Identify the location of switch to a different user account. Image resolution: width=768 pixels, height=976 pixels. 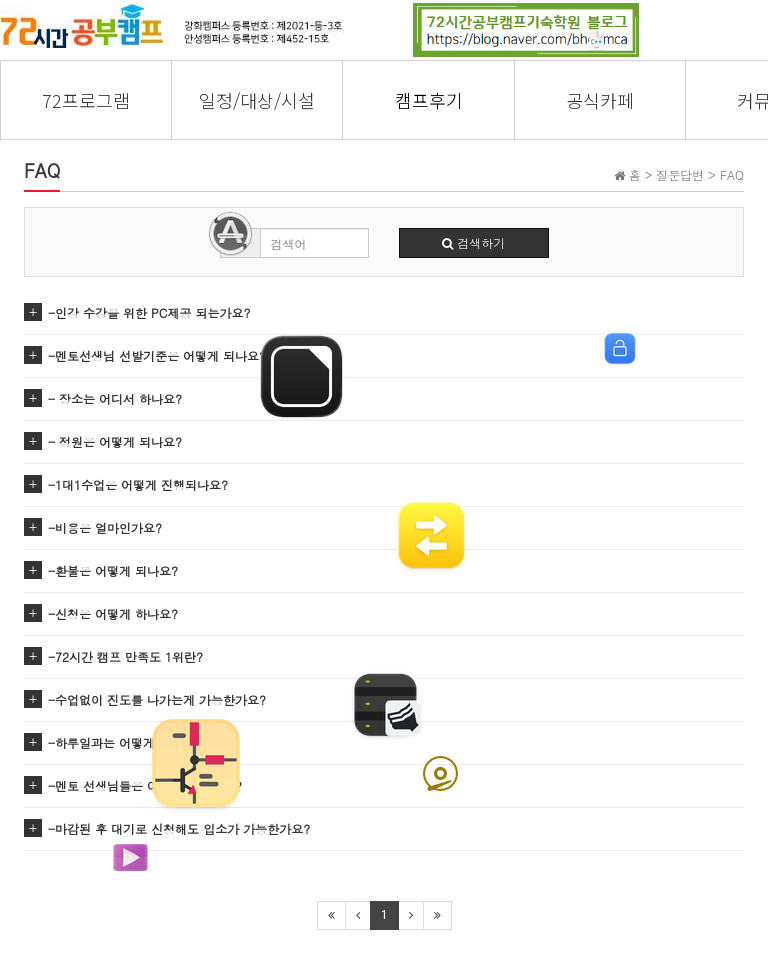
(431, 535).